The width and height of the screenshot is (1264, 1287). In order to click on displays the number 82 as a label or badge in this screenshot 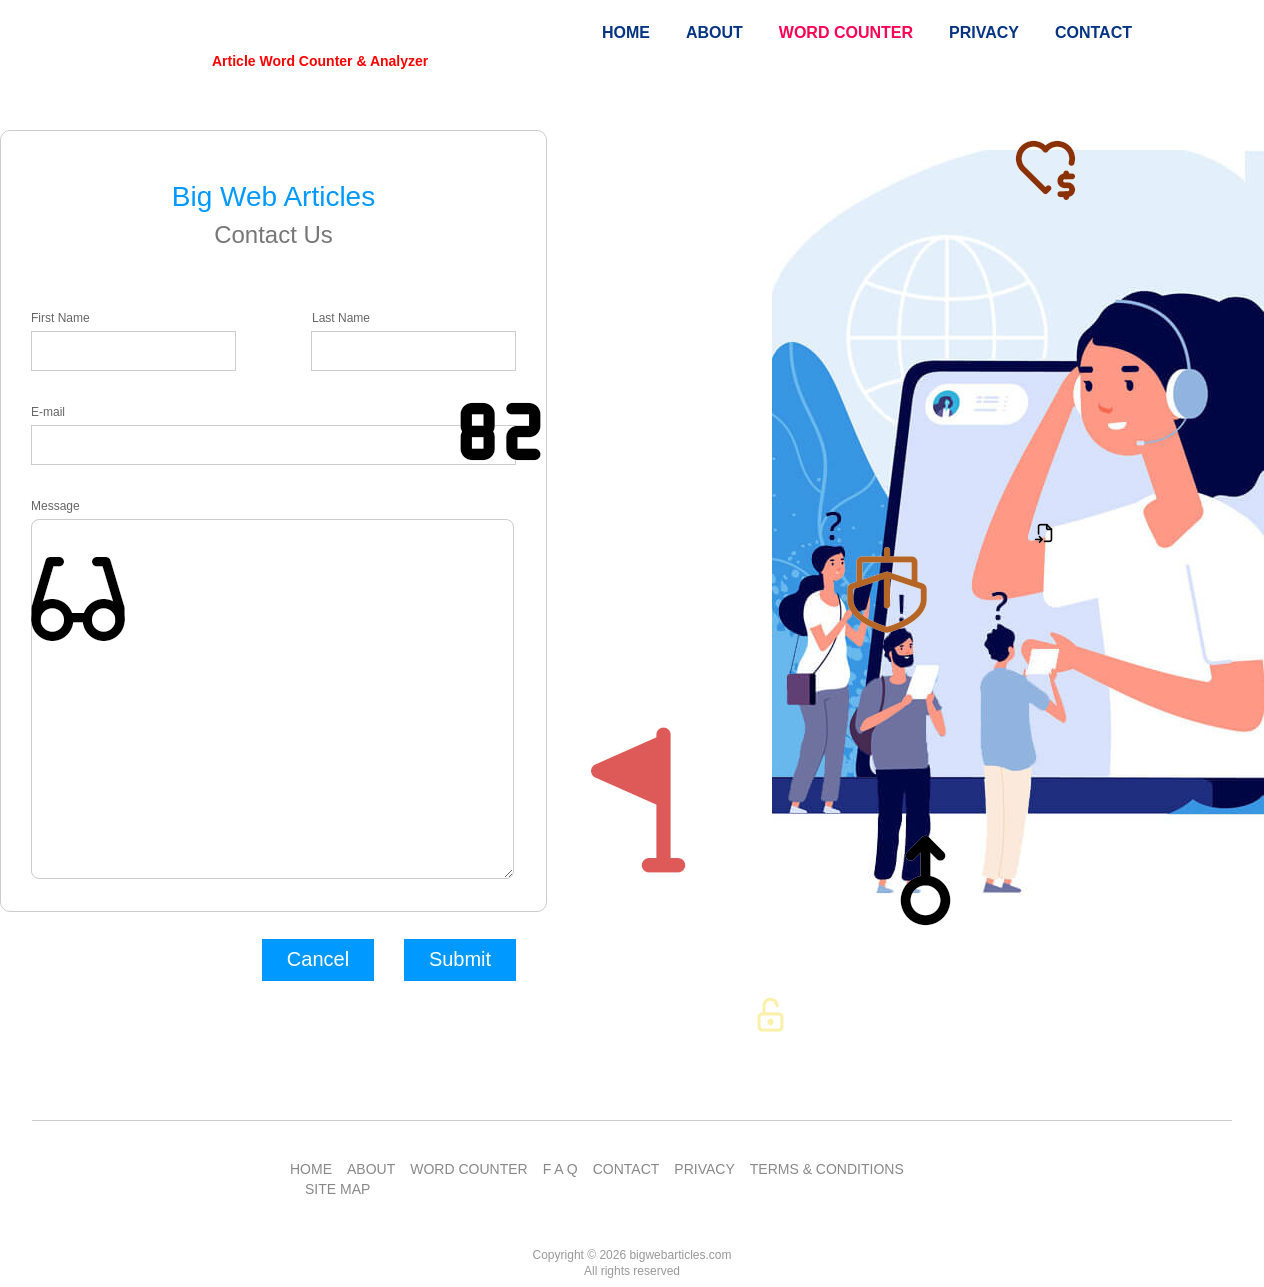, I will do `click(500, 431)`.